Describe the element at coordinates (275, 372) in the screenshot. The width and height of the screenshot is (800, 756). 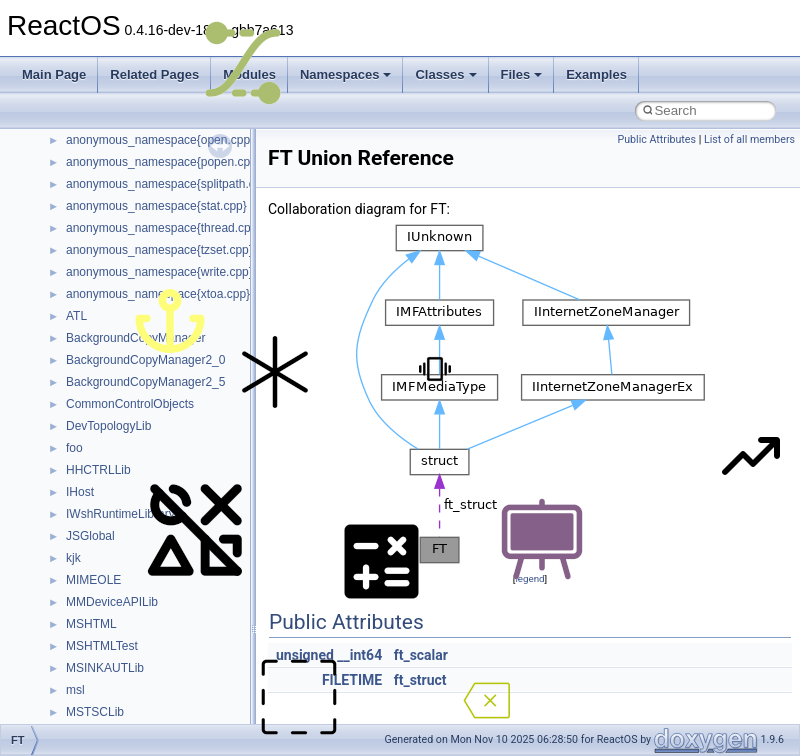
I see `indicates a required field in a form` at that location.